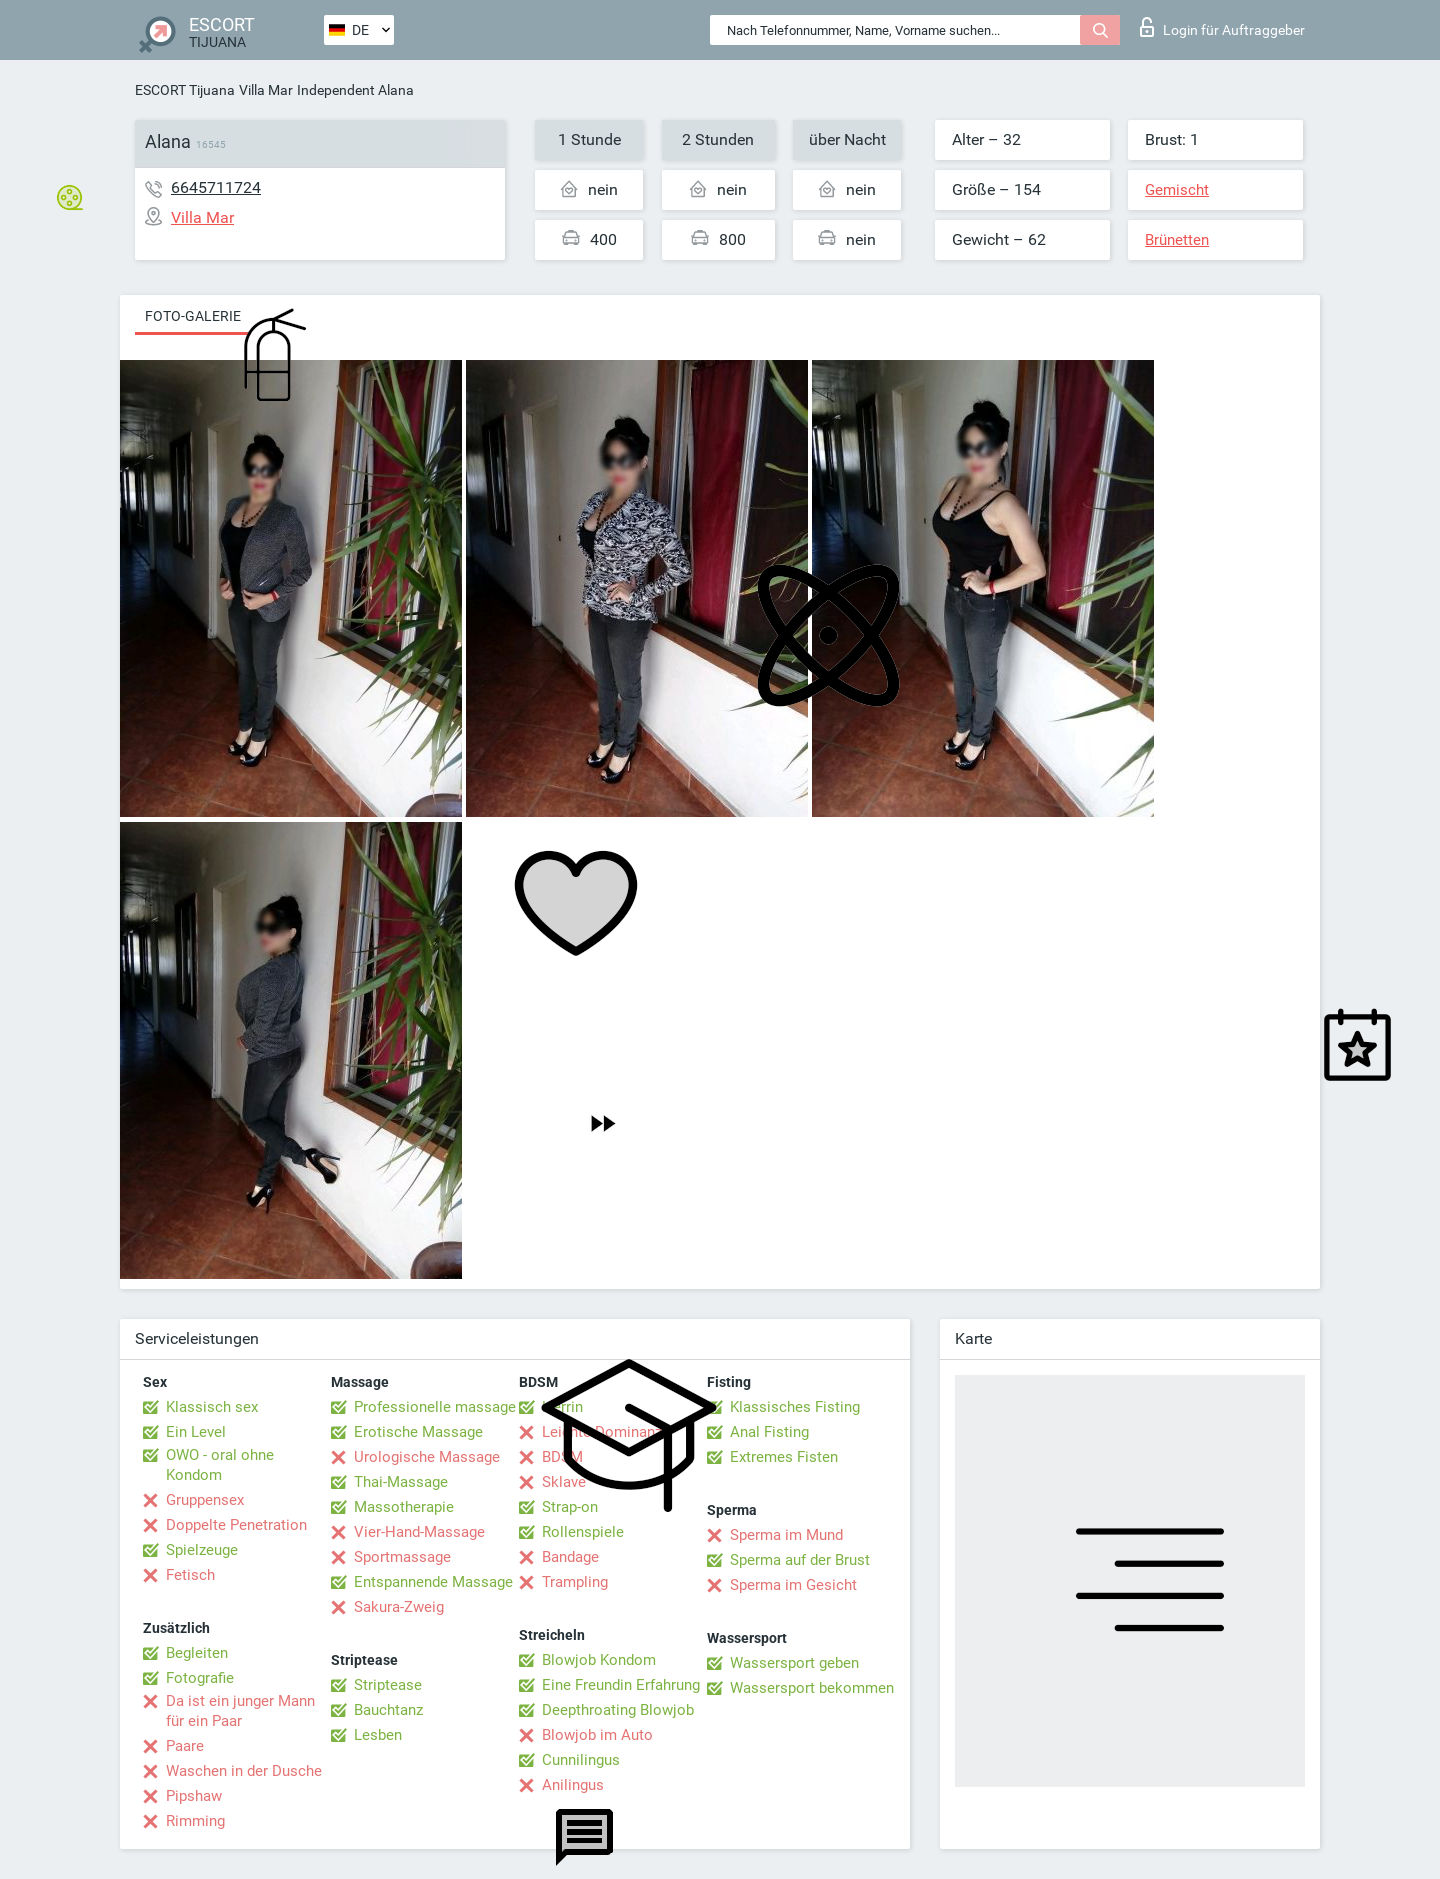  Describe the element at coordinates (602, 1123) in the screenshot. I see `skip forward in media playback` at that location.